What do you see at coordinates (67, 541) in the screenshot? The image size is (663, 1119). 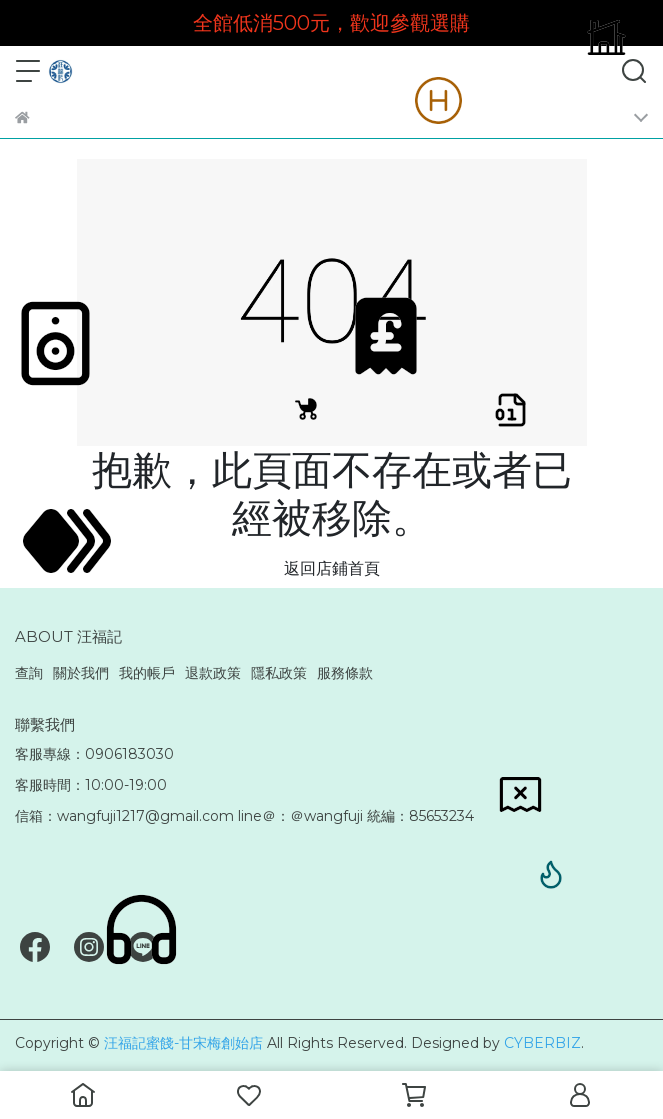 I see `access animation keyframes` at bounding box center [67, 541].